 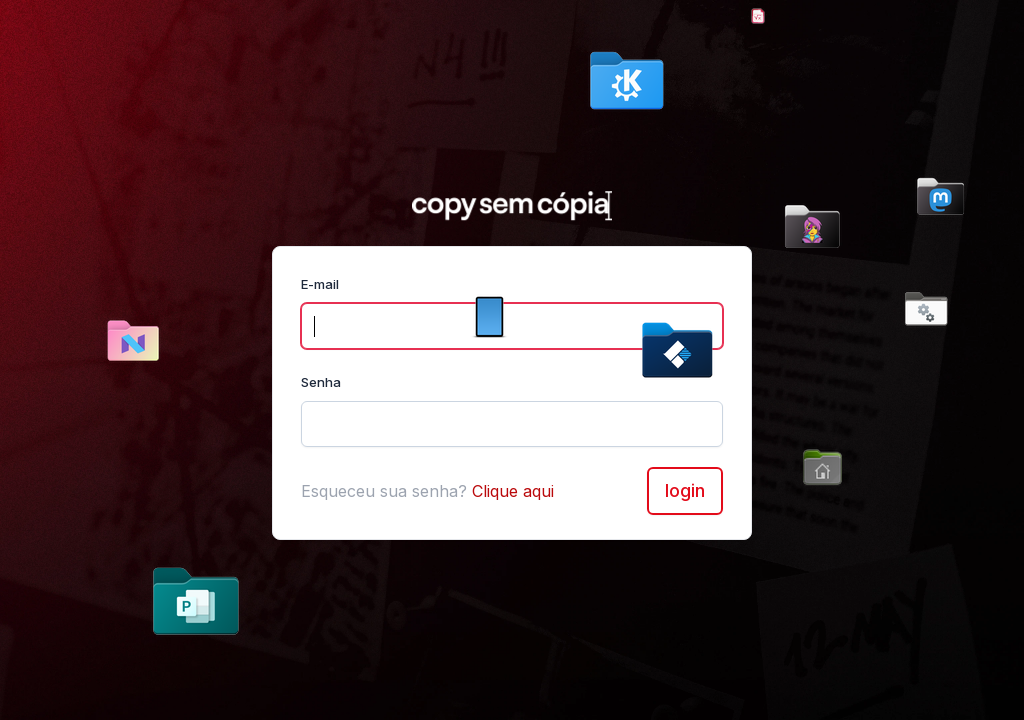 I want to click on folder containing batch files or scripts, so click(x=926, y=310).